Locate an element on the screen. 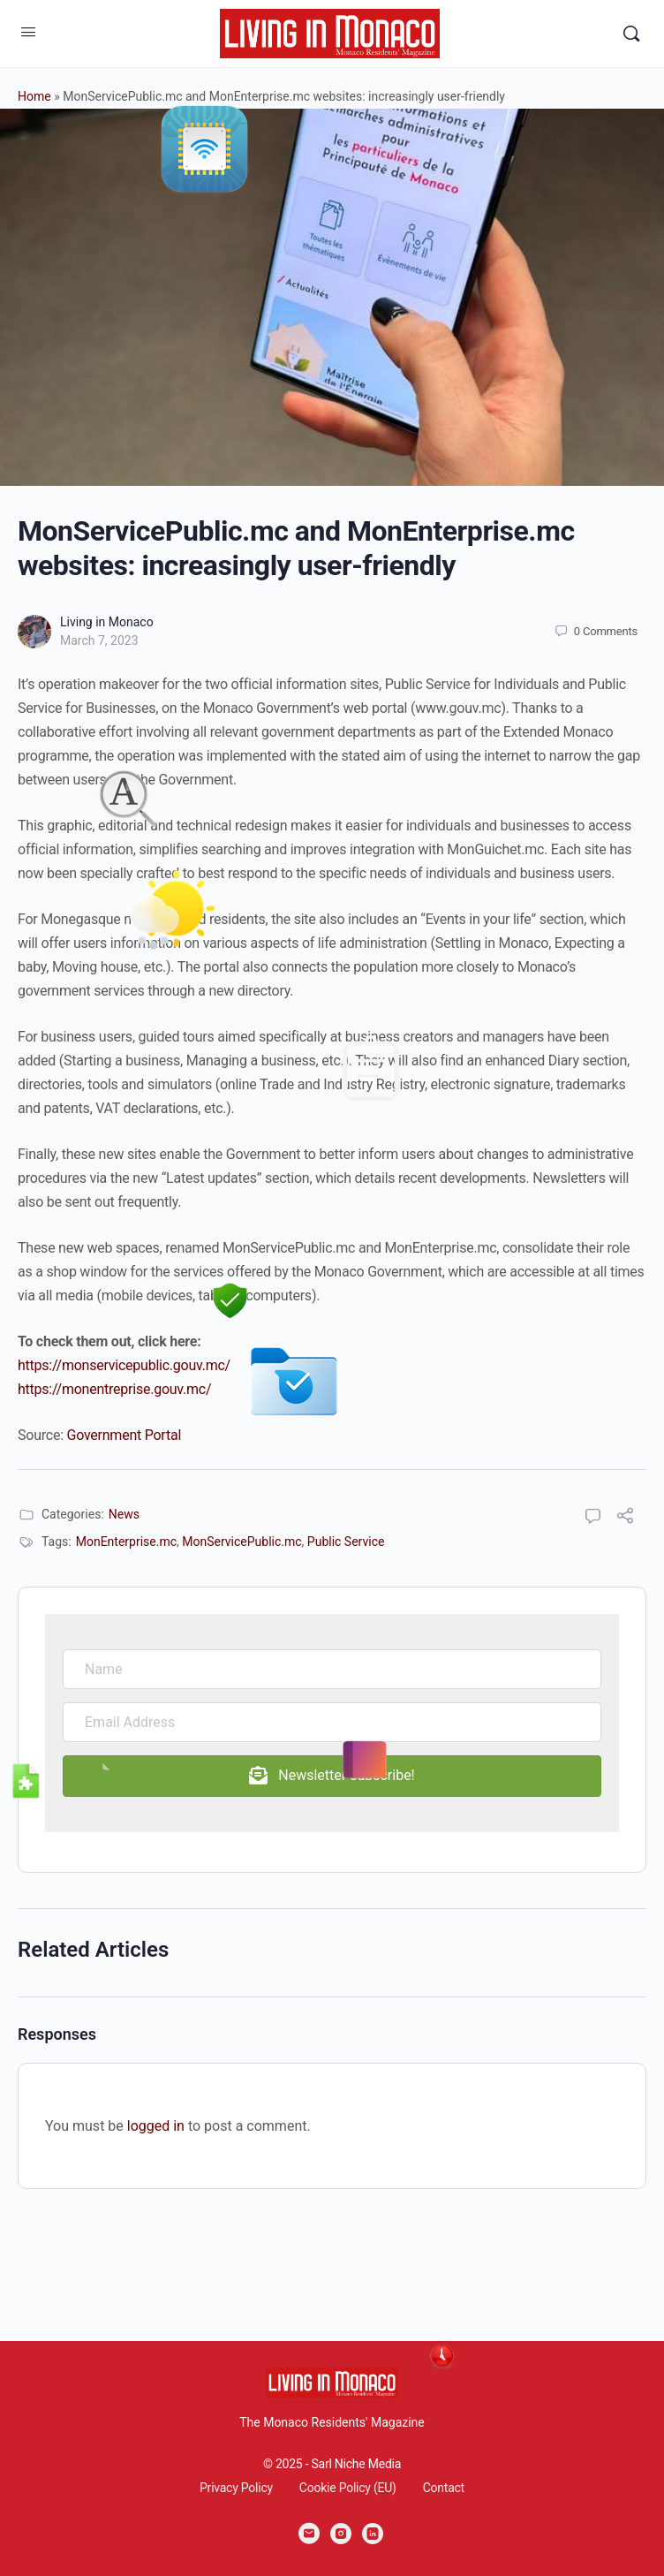  indicates scattered snow showers during daytime is located at coordinates (172, 910).